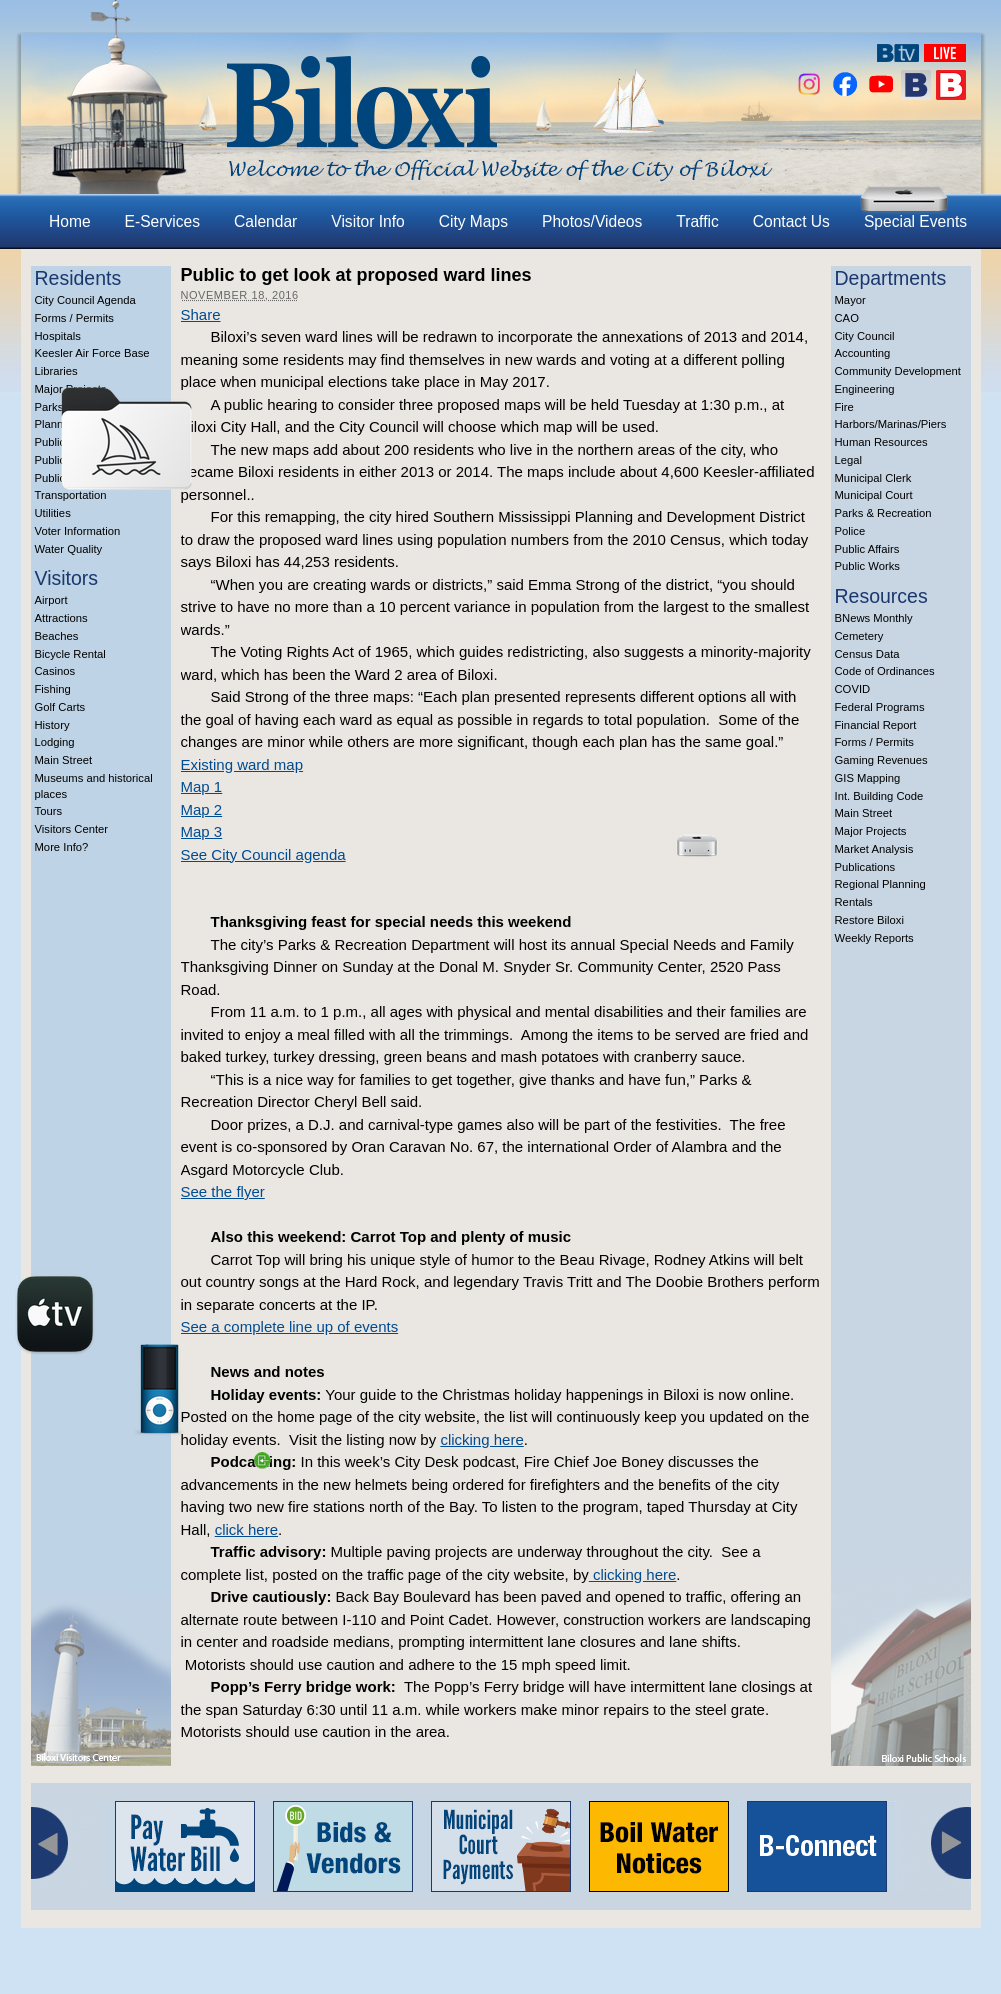 The width and height of the screenshot is (1001, 1994). Describe the element at coordinates (159, 1390) in the screenshot. I see `iPod nano device connected` at that location.